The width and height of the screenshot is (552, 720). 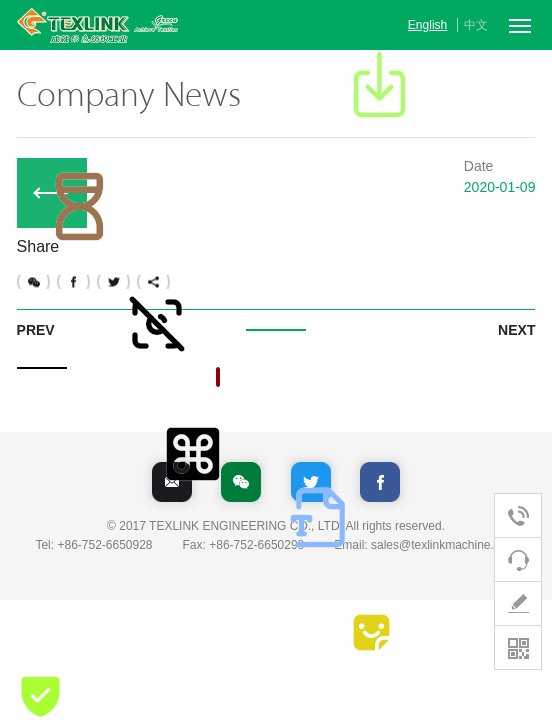 I want to click on indicates a process just started with most time remaining, so click(x=79, y=206).